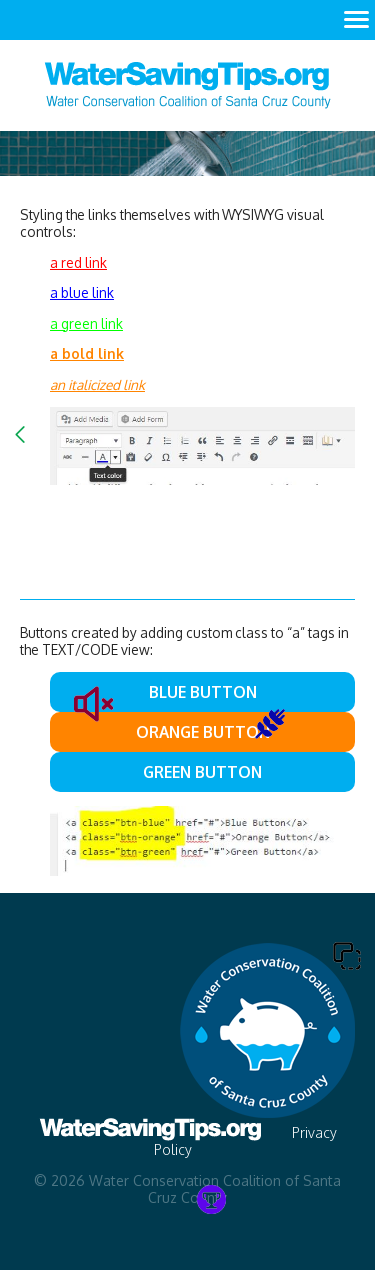 The width and height of the screenshot is (375, 1270). I want to click on subtract or remove a selected shape, so click(347, 956).